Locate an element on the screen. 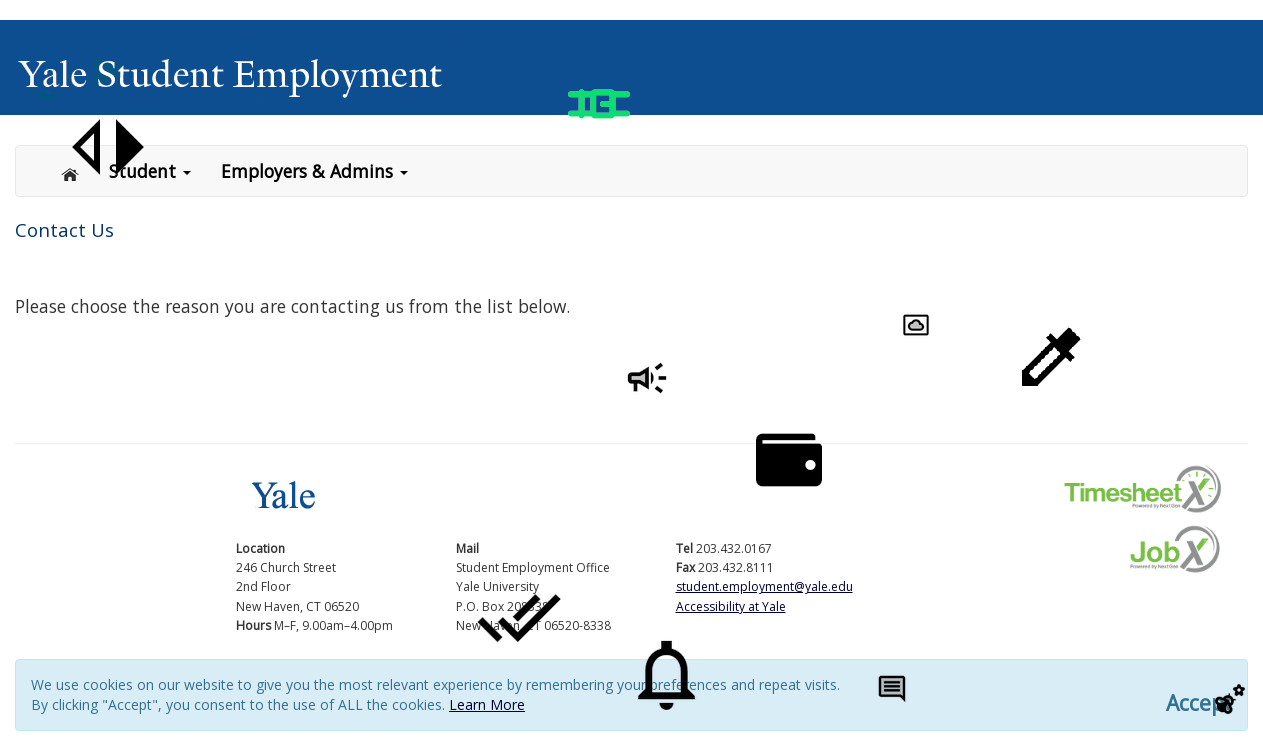  view notifications is located at coordinates (666, 674).